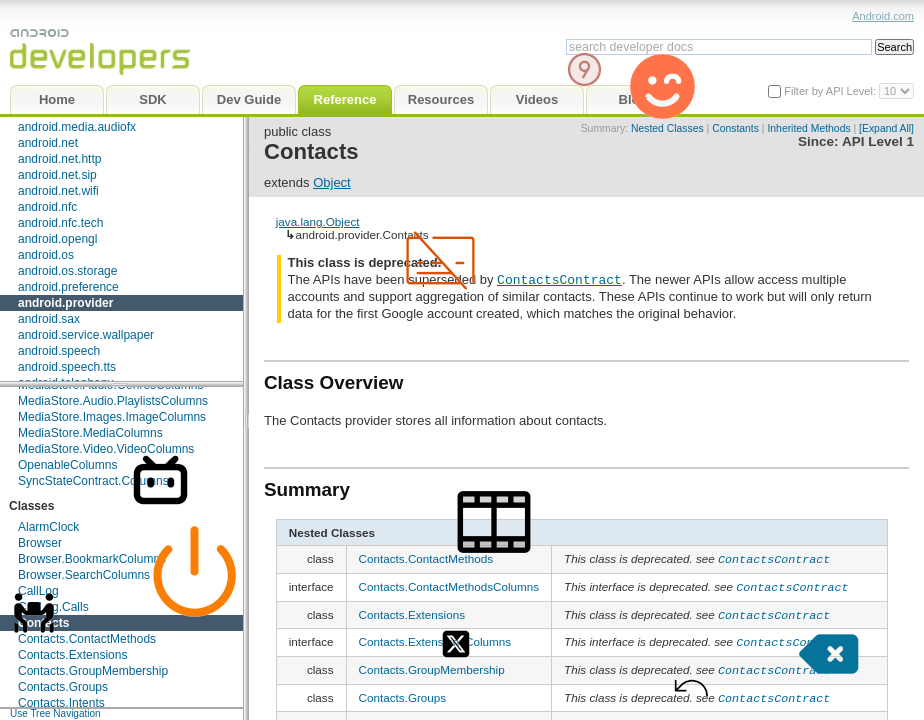 This screenshot has height=720, width=924. What do you see at coordinates (34, 613) in the screenshot?
I see `team collaboration or shared task` at bounding box center [34, 613].